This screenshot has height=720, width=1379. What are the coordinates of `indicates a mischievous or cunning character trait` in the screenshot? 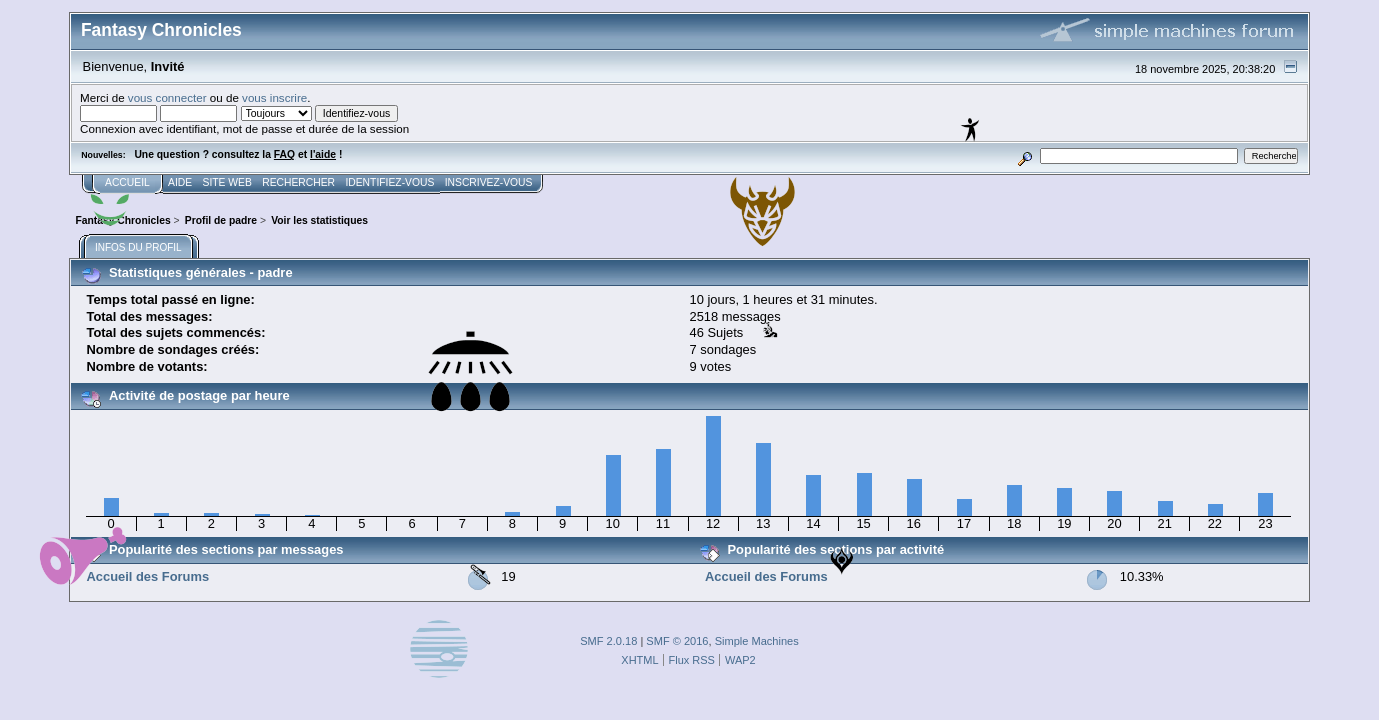 It's located at (109, 208).